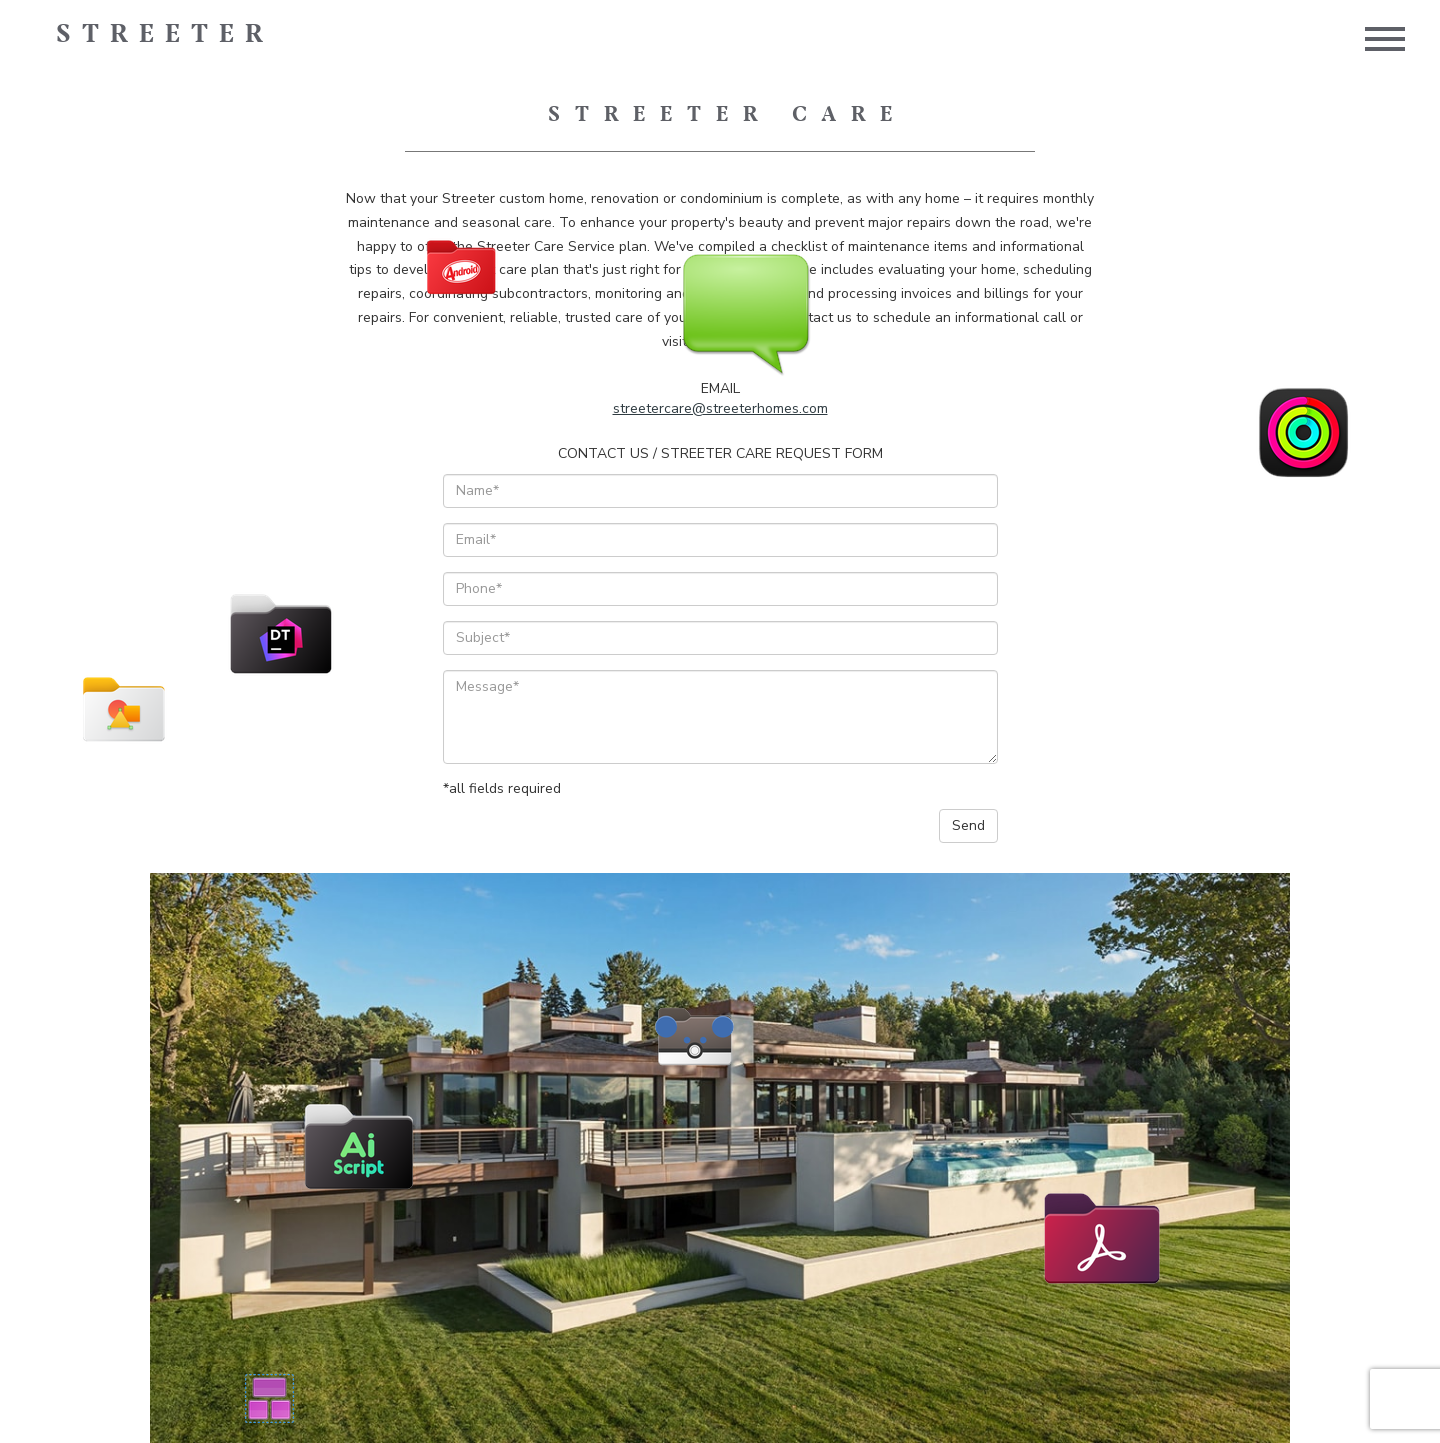 This screenshot has width=1440, height=1443. Describe the element at coordinates (269, 1398) in the screenshot. I see `select all items in the current view` at that location.